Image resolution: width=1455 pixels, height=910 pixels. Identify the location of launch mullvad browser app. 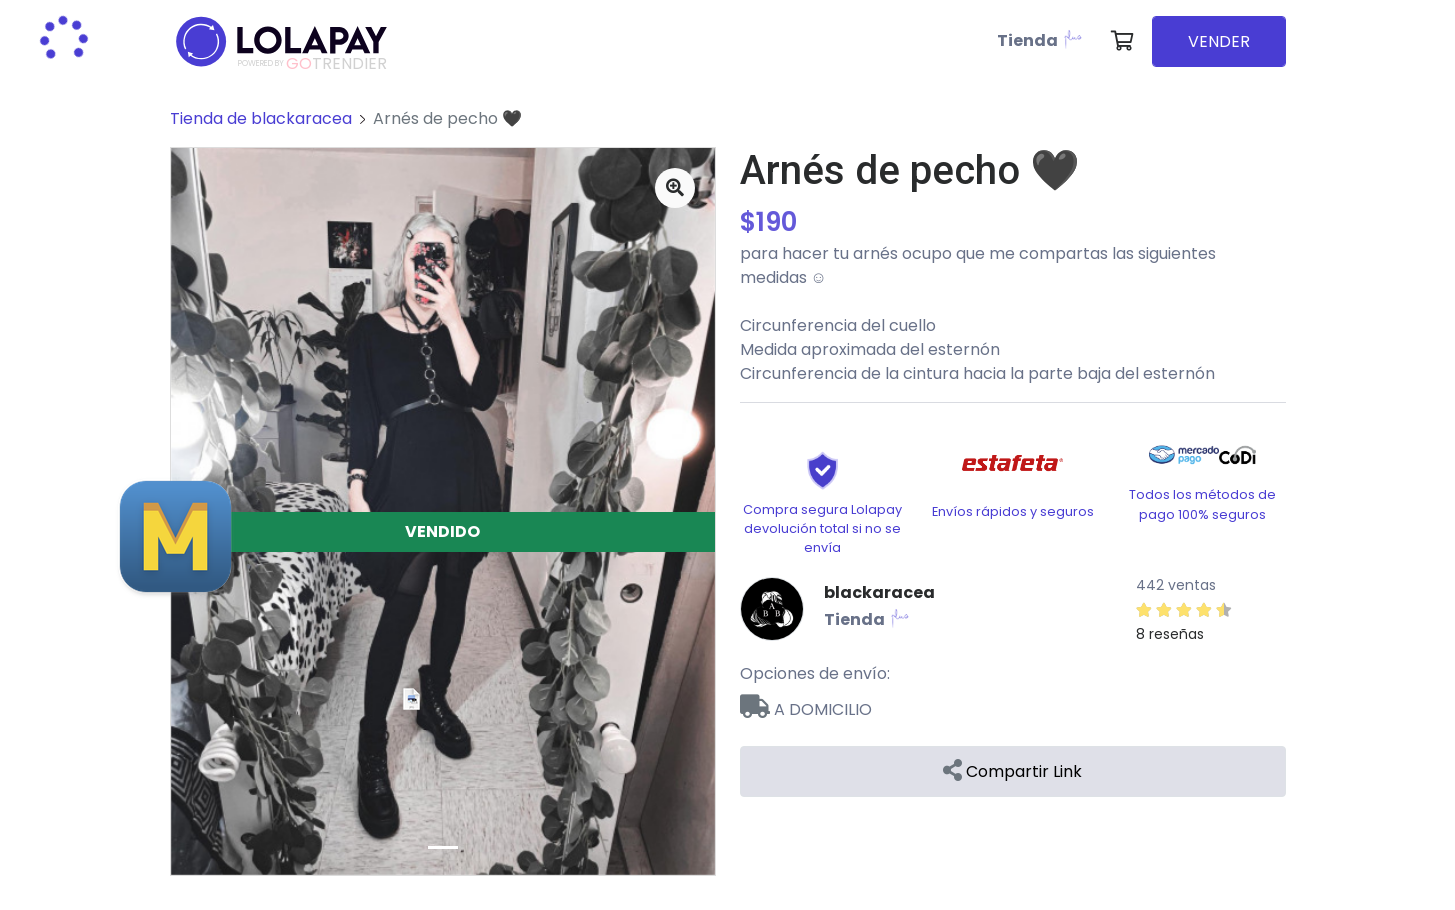
(175, 536).